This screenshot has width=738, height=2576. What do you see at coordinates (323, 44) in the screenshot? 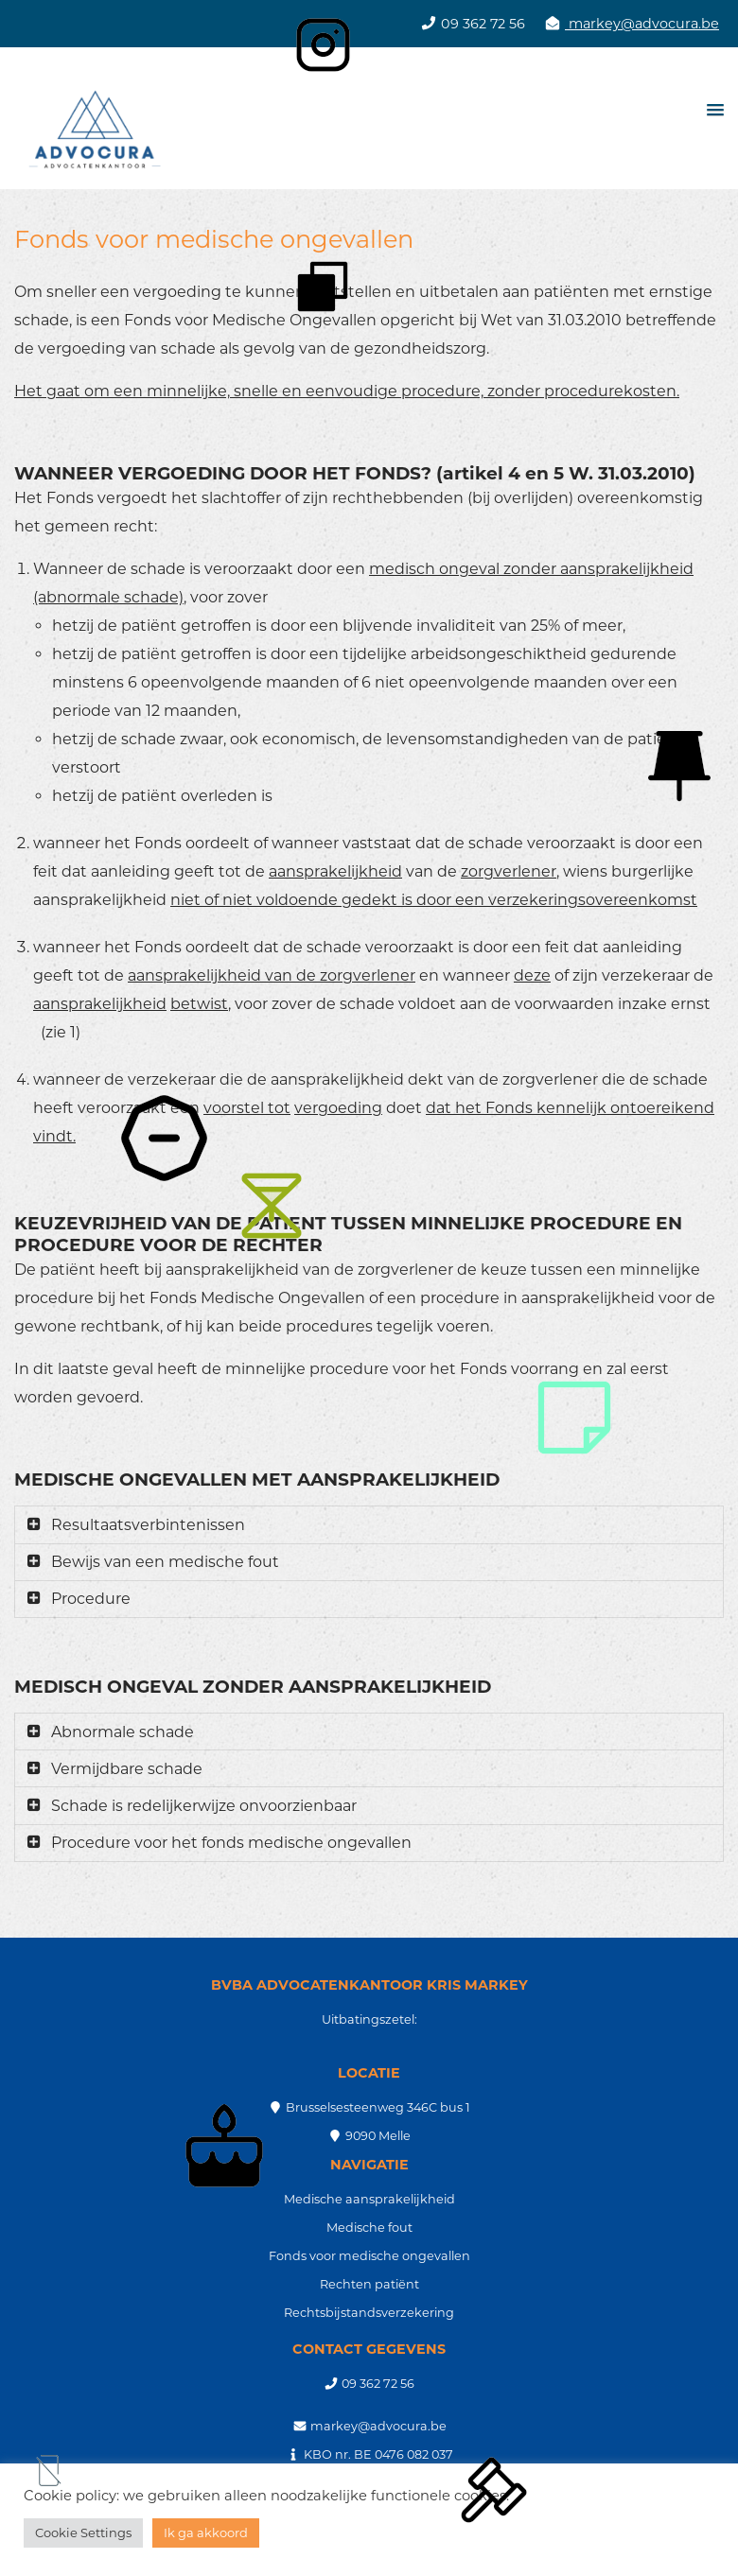
I see `open instagram app` at bounding box center [323, 44].